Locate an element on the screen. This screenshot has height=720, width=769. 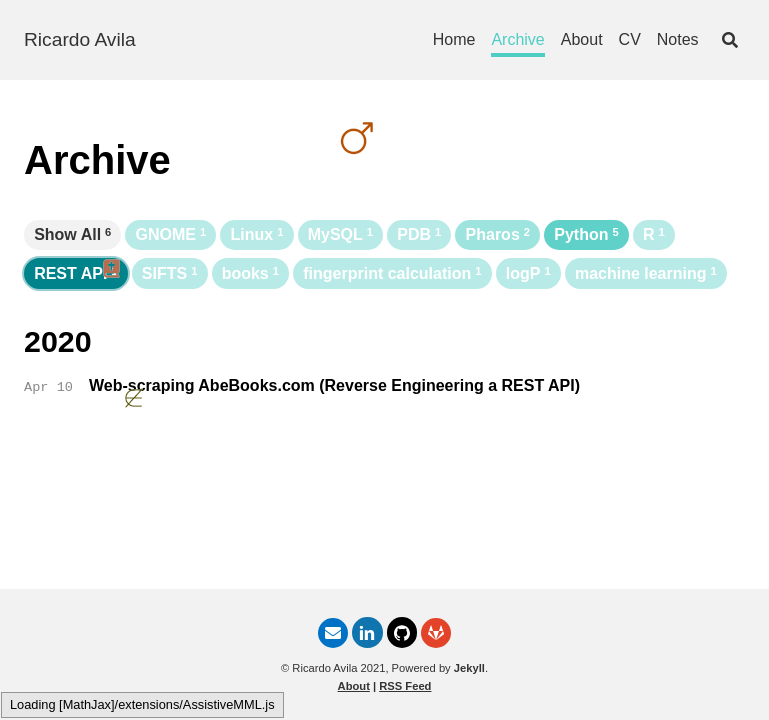
indicates item is not part of a set or group is located at coordinates (134, 398).